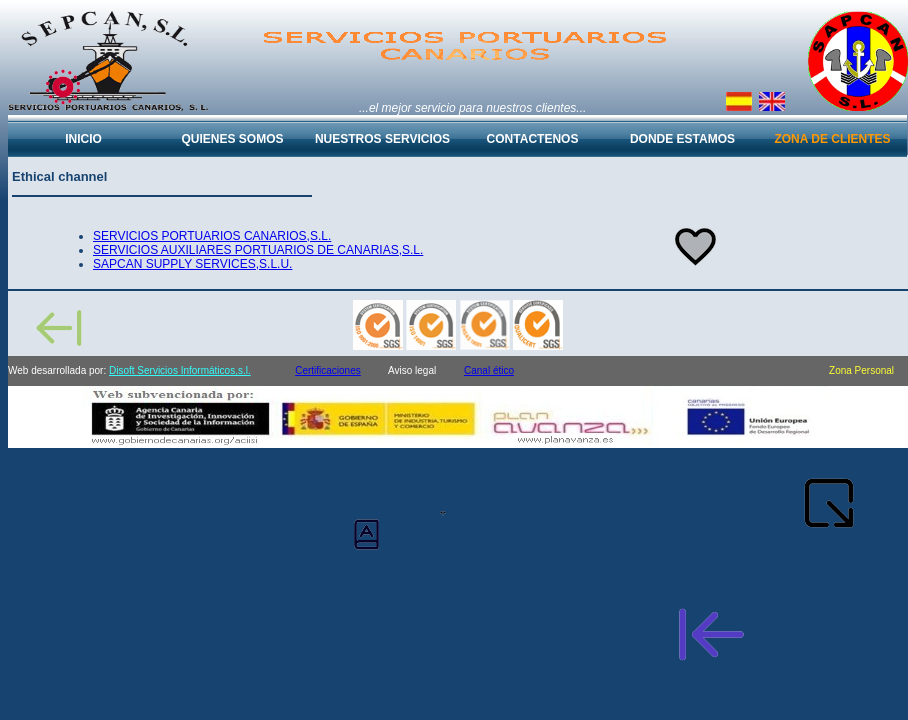  I want to click on add to favorites, so click(695, 246).